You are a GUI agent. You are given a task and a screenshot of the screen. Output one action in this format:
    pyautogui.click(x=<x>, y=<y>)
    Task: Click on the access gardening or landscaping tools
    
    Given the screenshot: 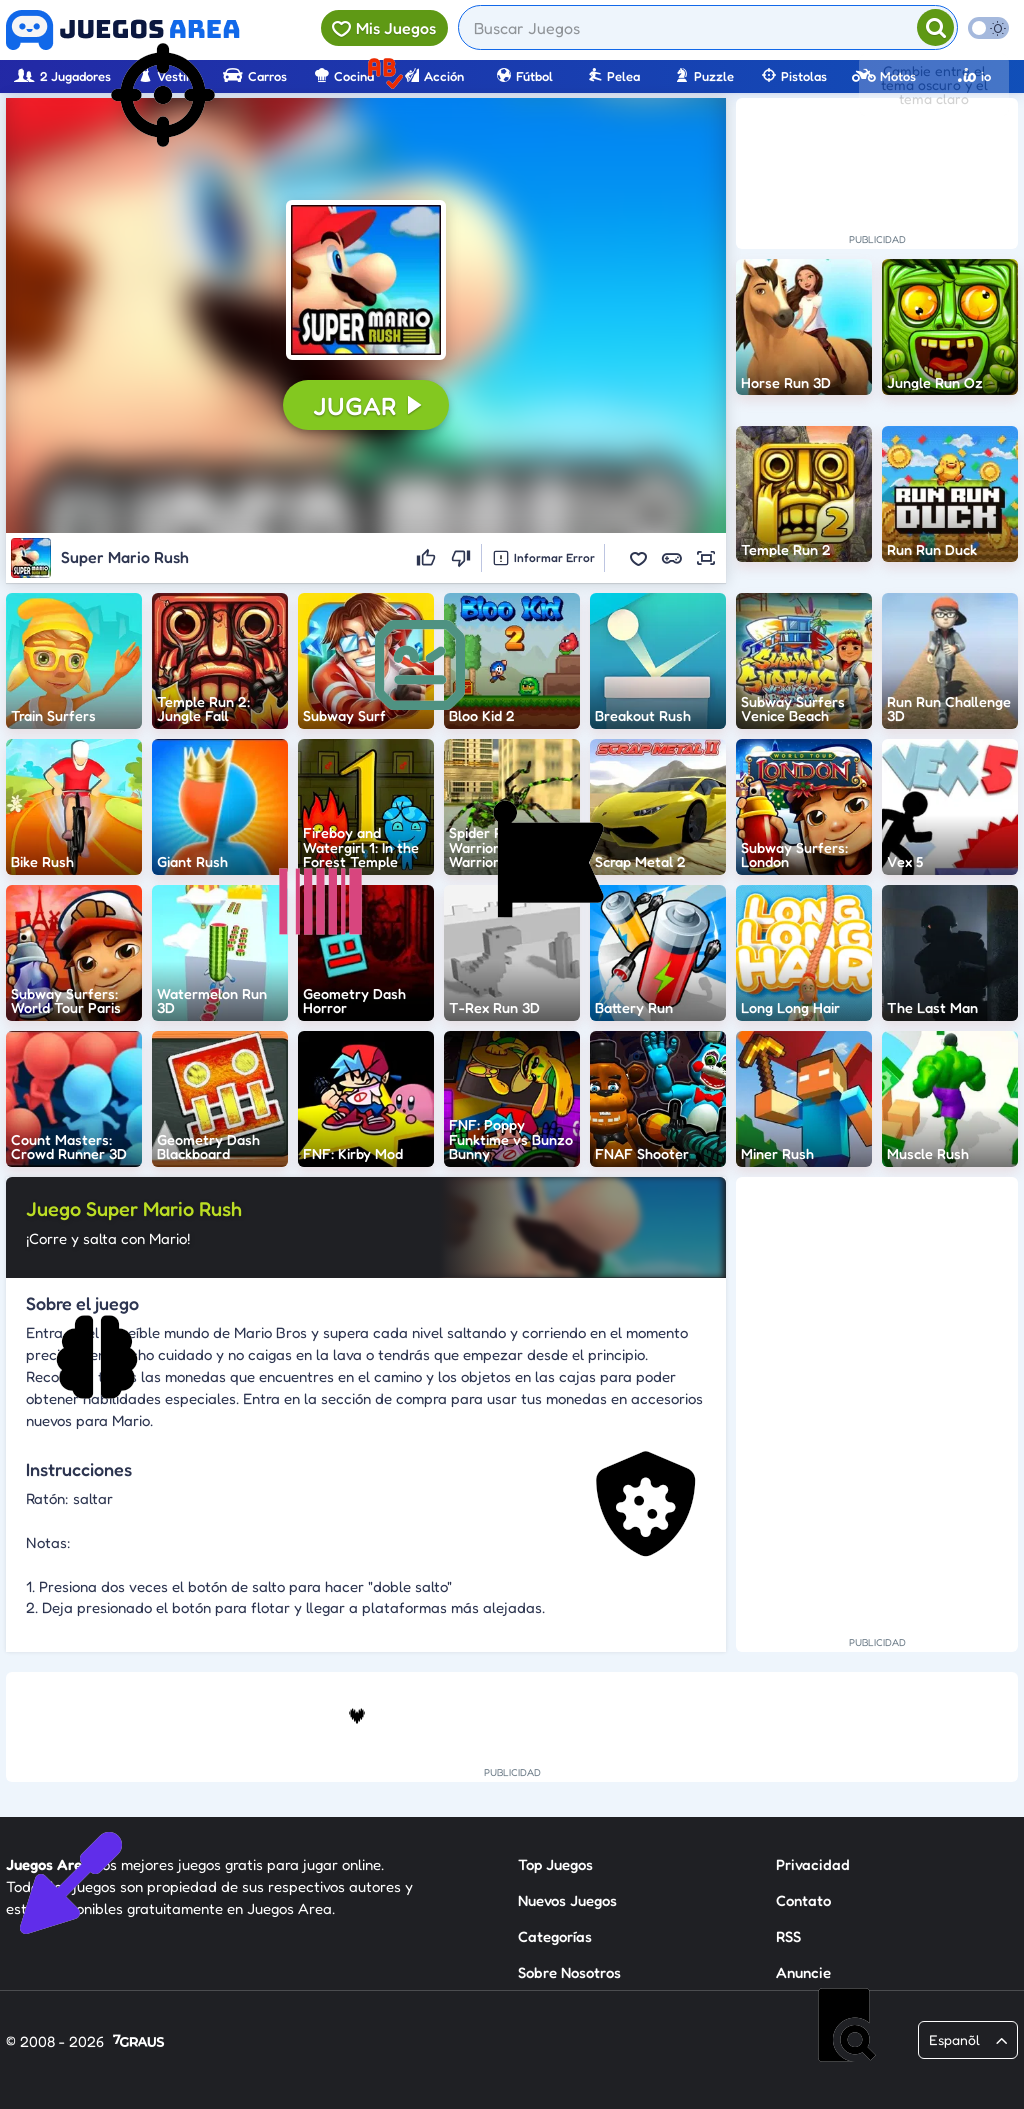 What is the action you would take?
    pyautogui.click(x=68, y=1886)
    